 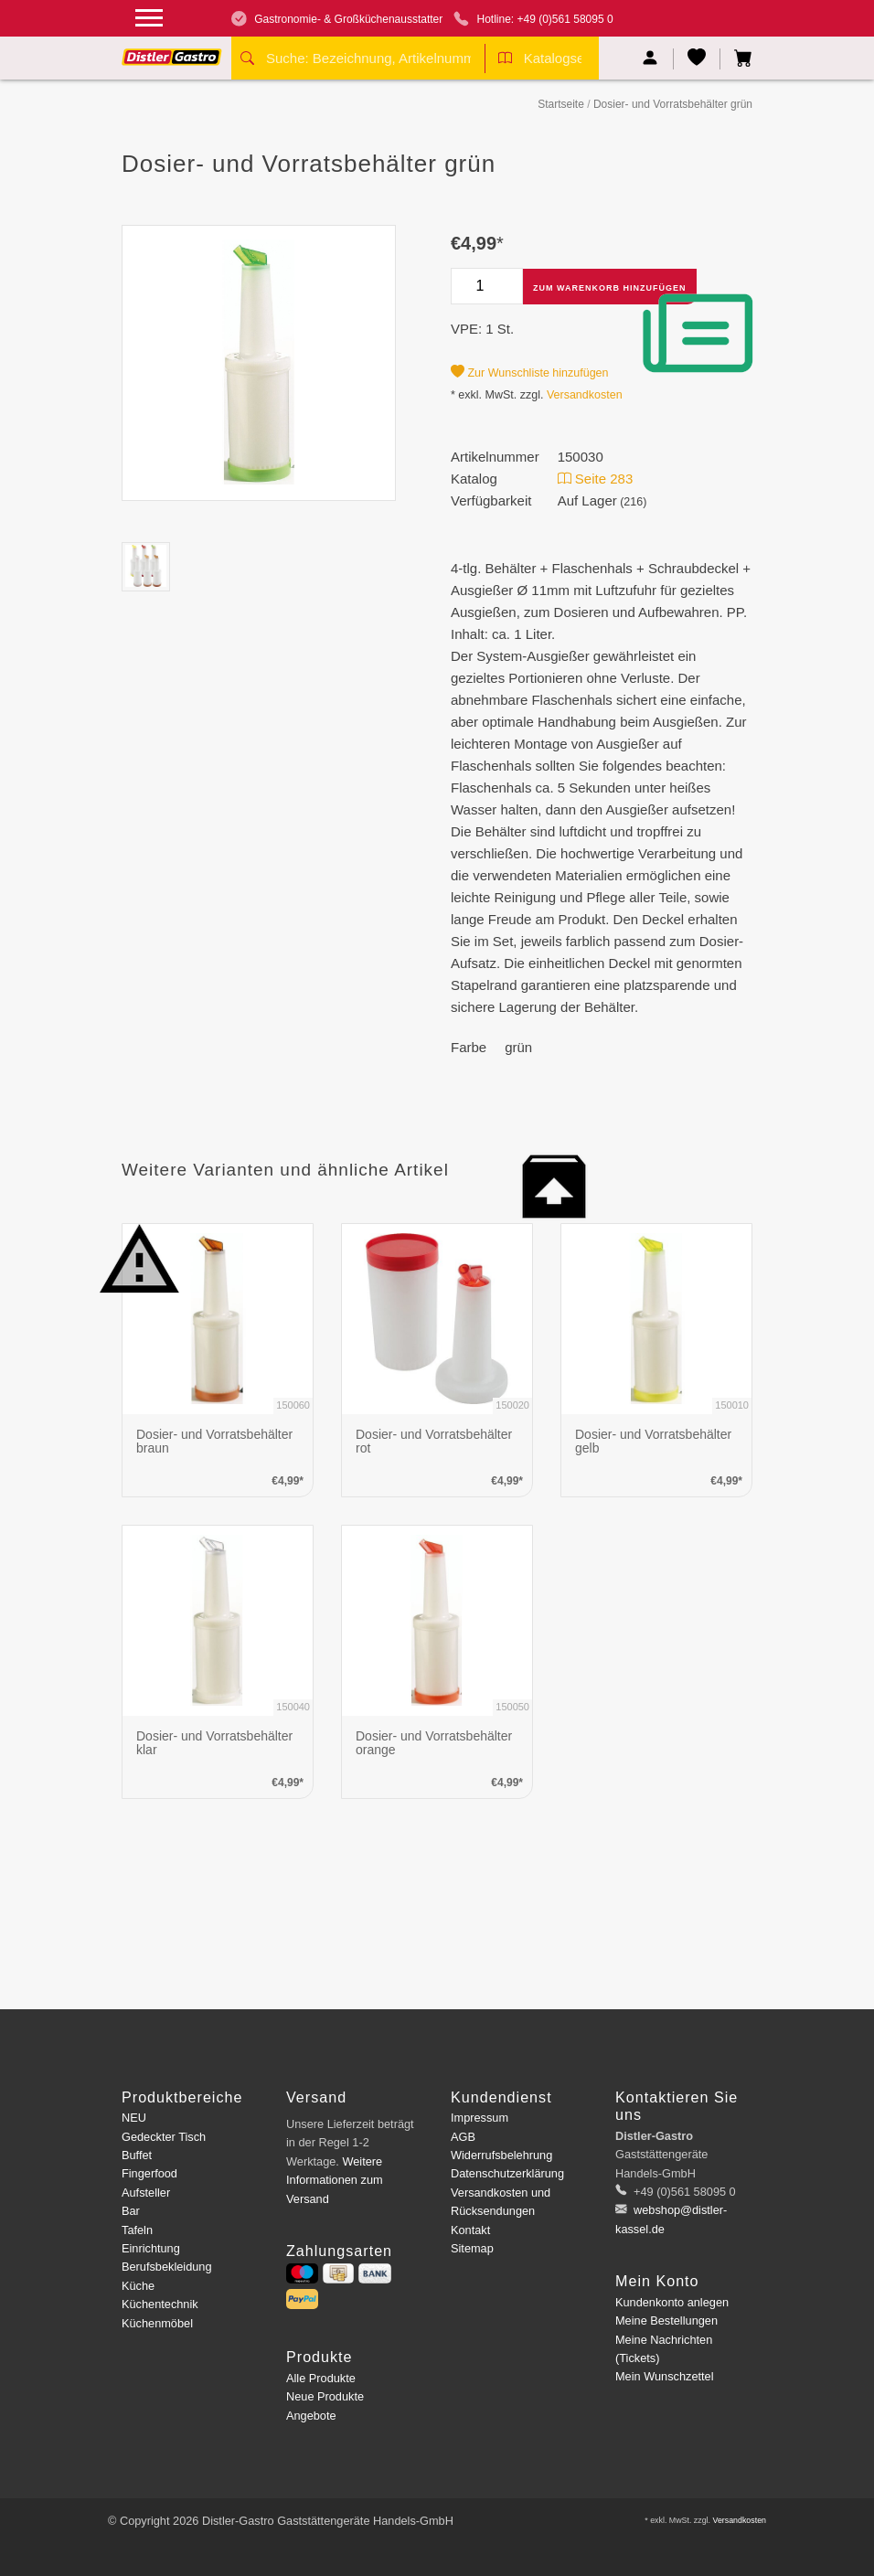 What do you see at coordinates (701, 333) in the screenshot?
I see `view news articles or updates` at bounding box center [701, 333].